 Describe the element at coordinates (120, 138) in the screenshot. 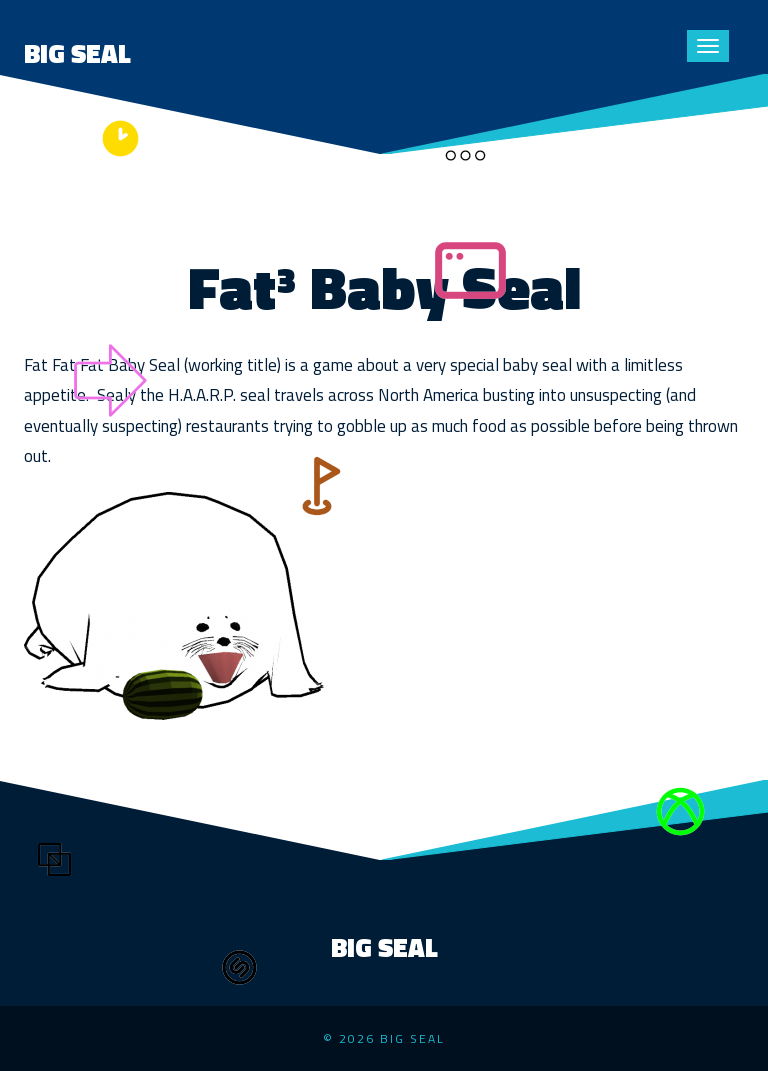

I see `indicates the current time or timestamp` at that location.